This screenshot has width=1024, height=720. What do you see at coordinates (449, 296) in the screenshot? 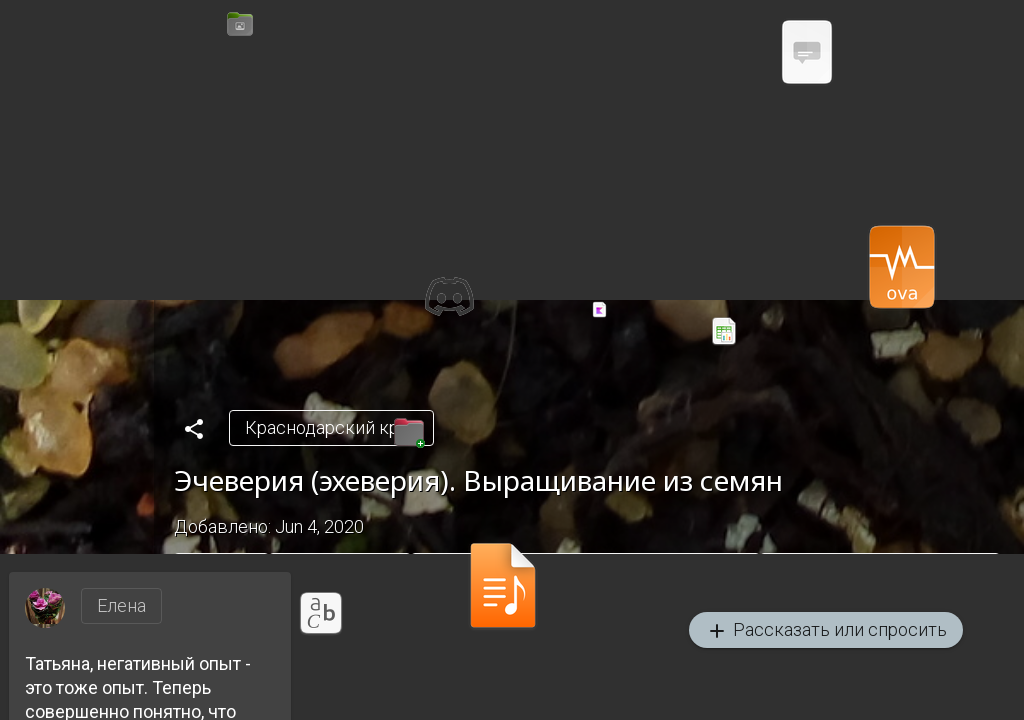
I see `open Discord app` at bounding box center [449, 296].